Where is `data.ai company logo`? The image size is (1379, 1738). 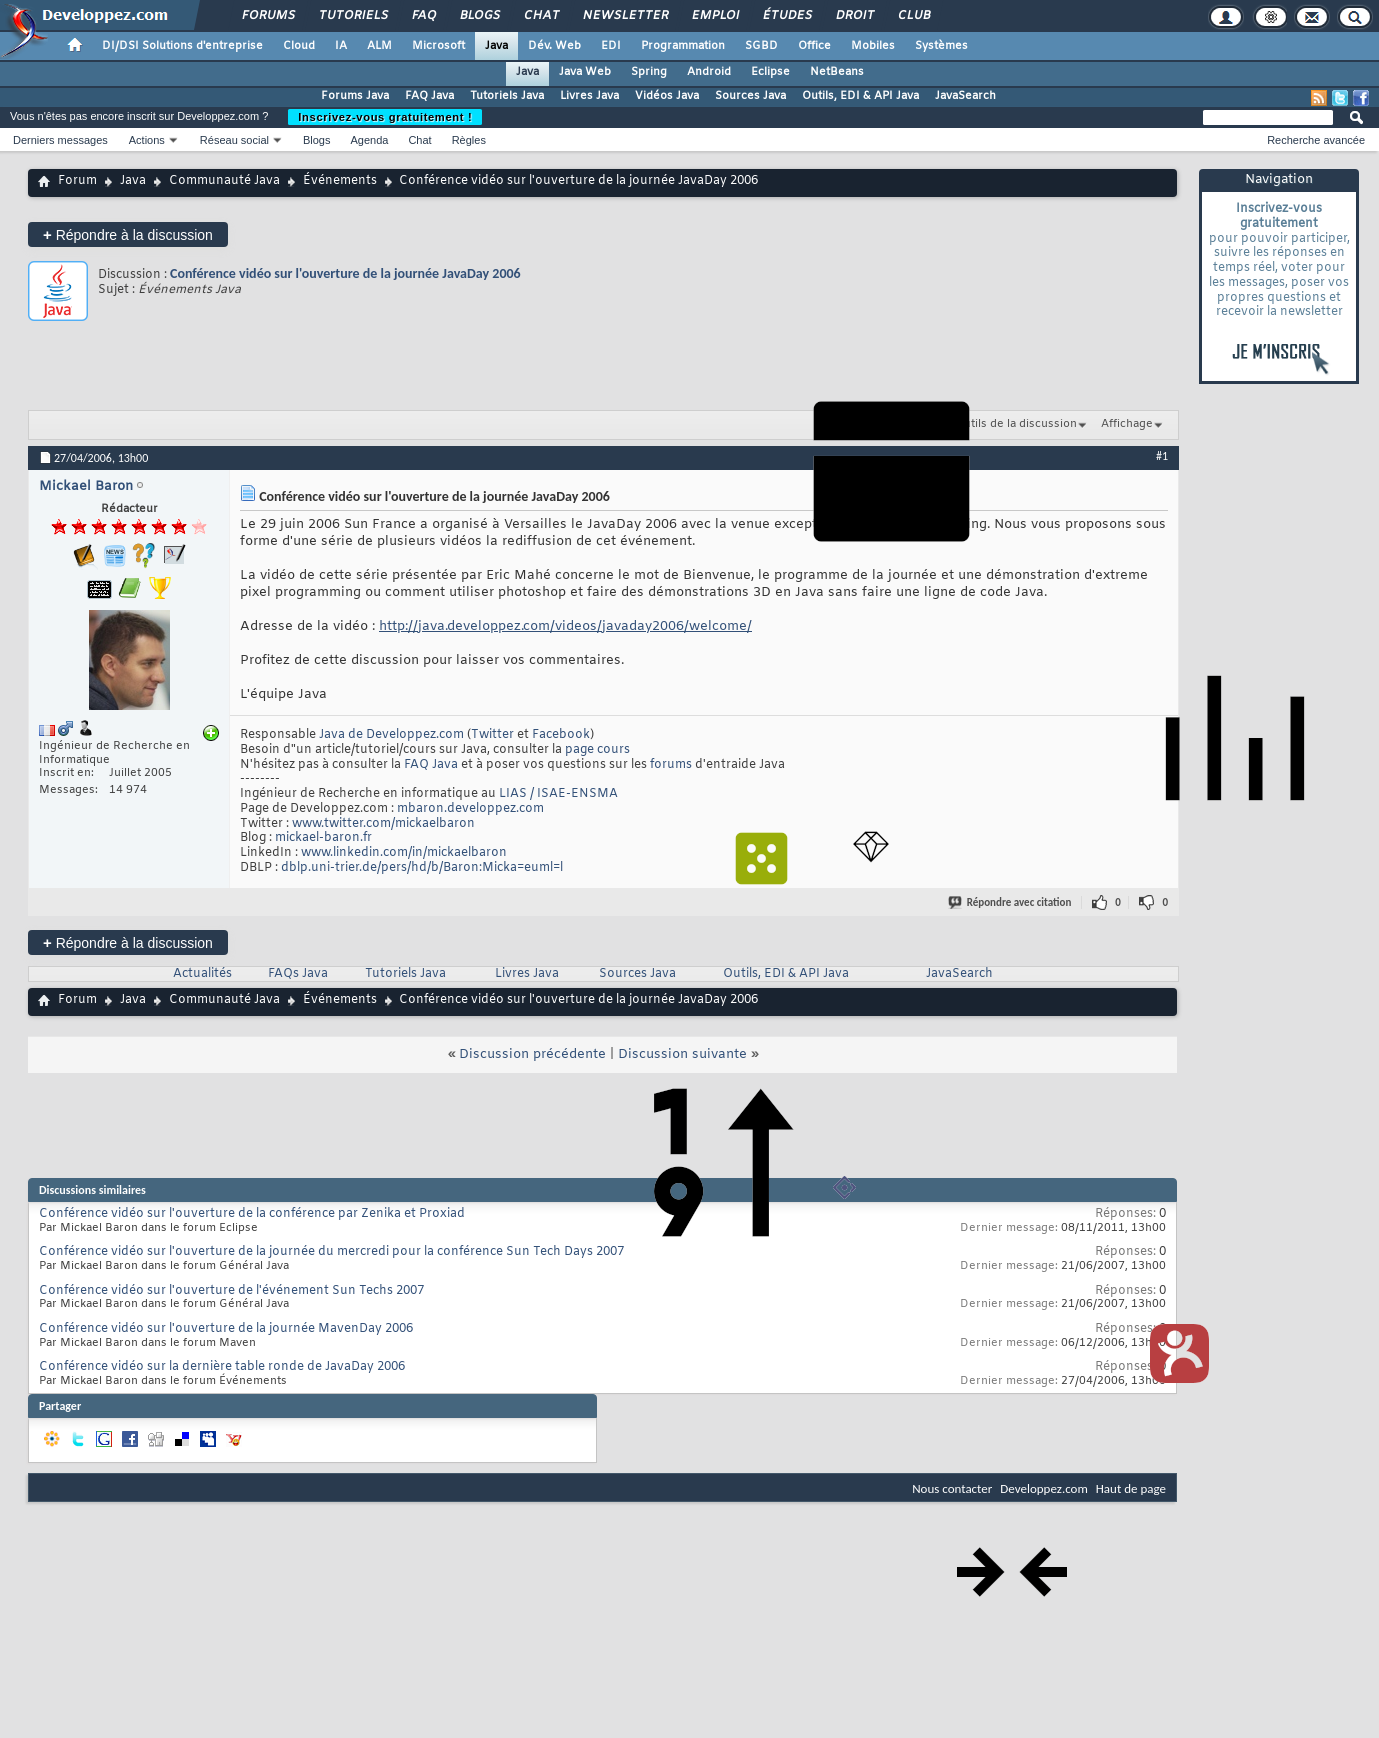
data.ai company logo is located at coordinates (871, 847).